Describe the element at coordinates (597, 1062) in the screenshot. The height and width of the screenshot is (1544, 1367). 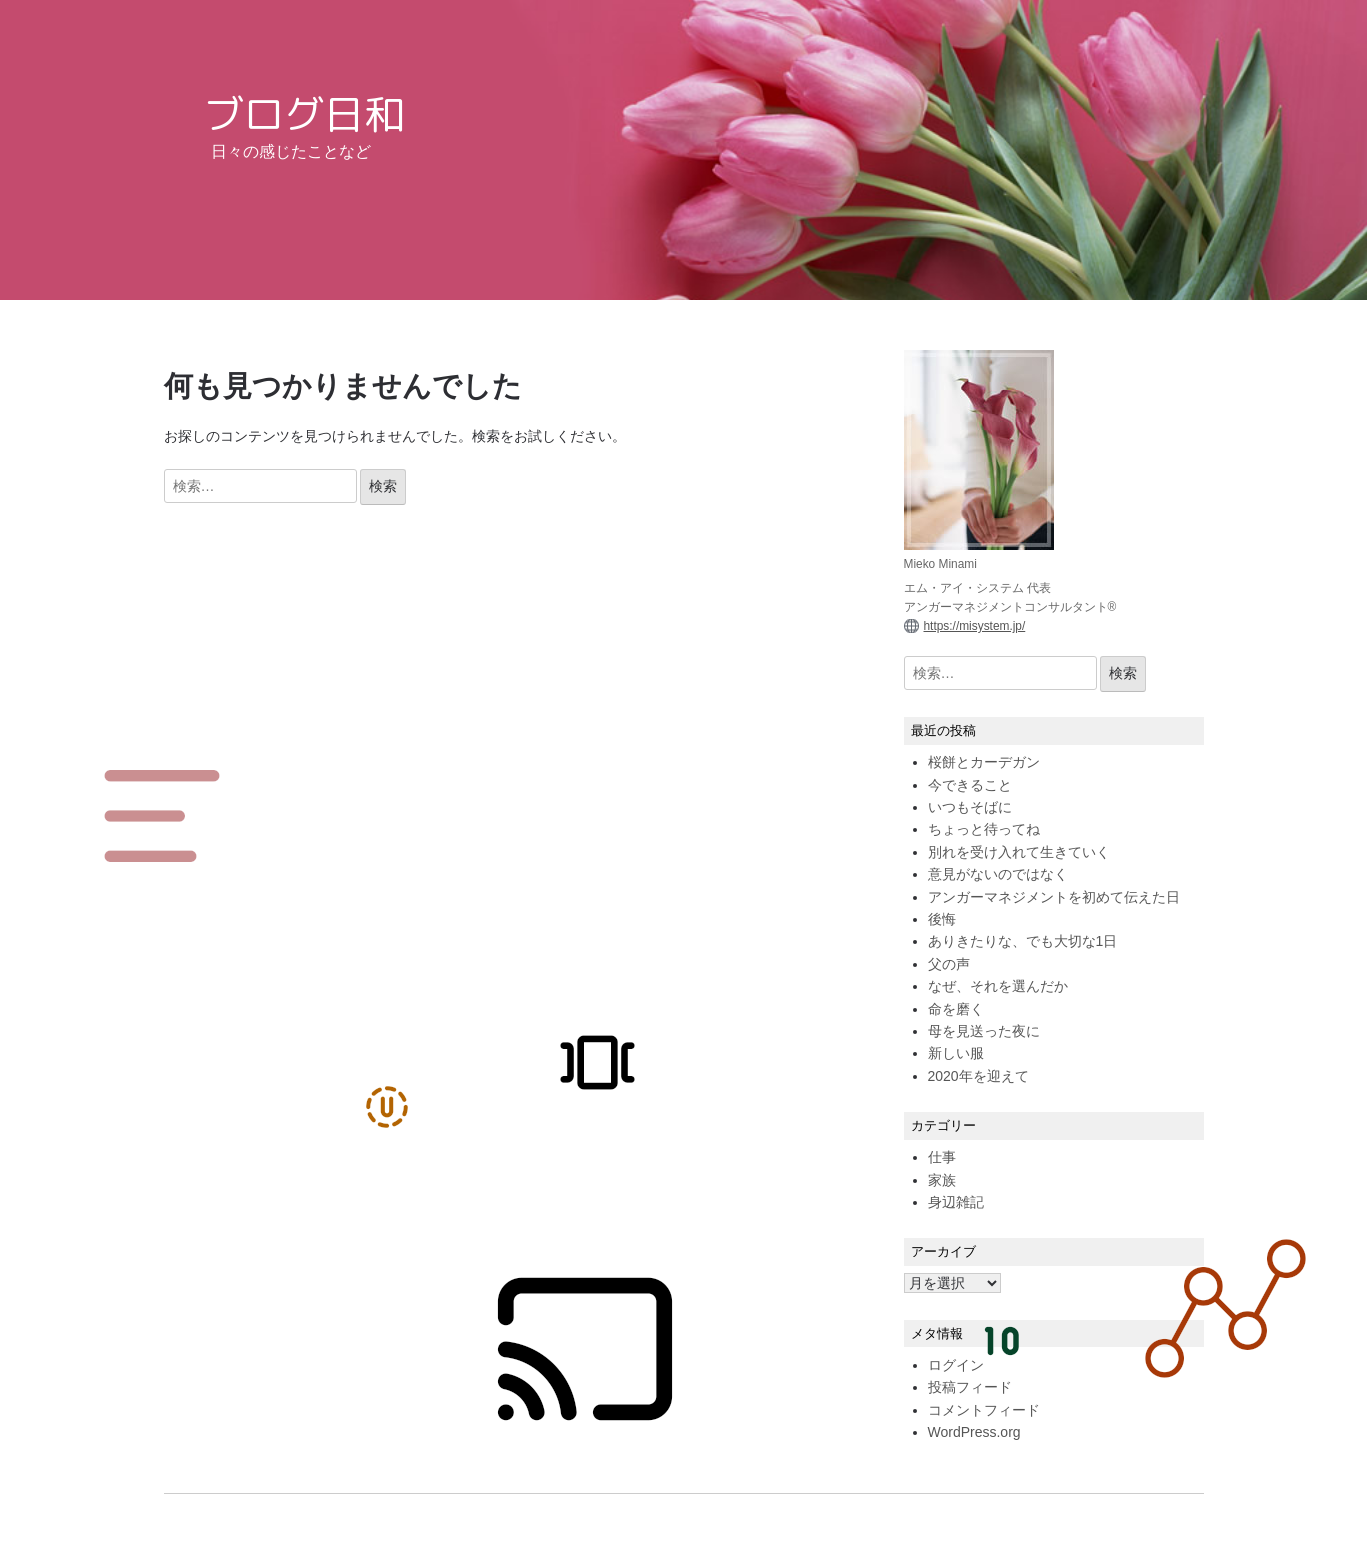
I see `navigate through a horizontal image carousel` at that location.